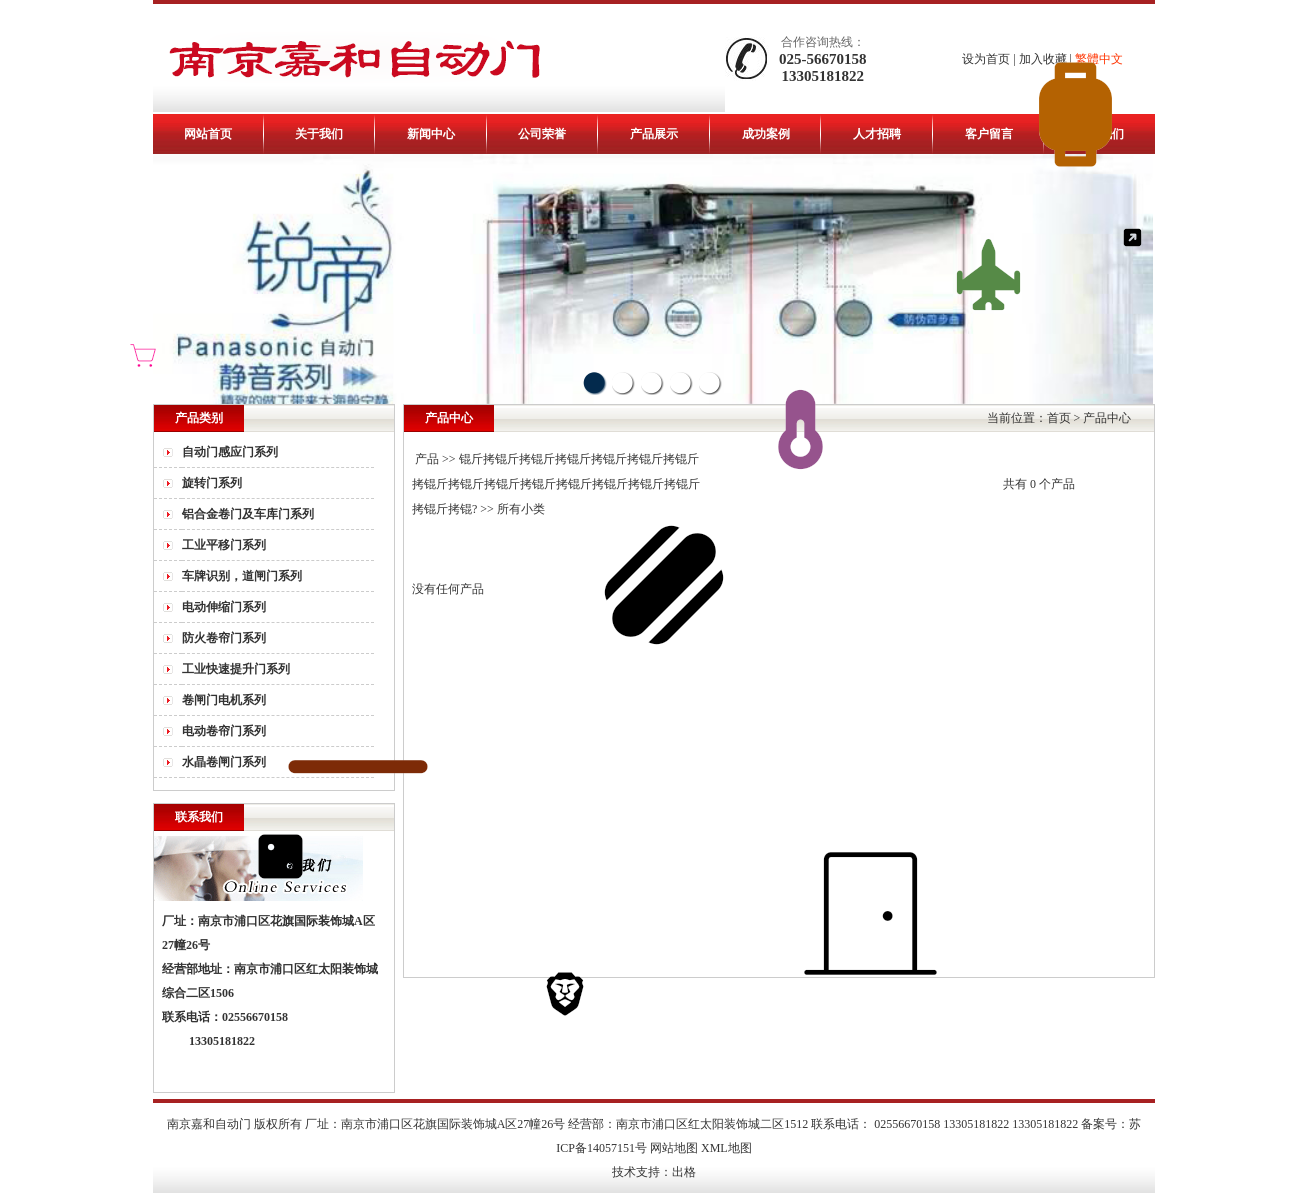 Image resolution: width=1306 pixels, height=1193 pixels. Describe the element at coordinates (664, 585) in the screenshot. I see `food category or restaurant section` at that location.